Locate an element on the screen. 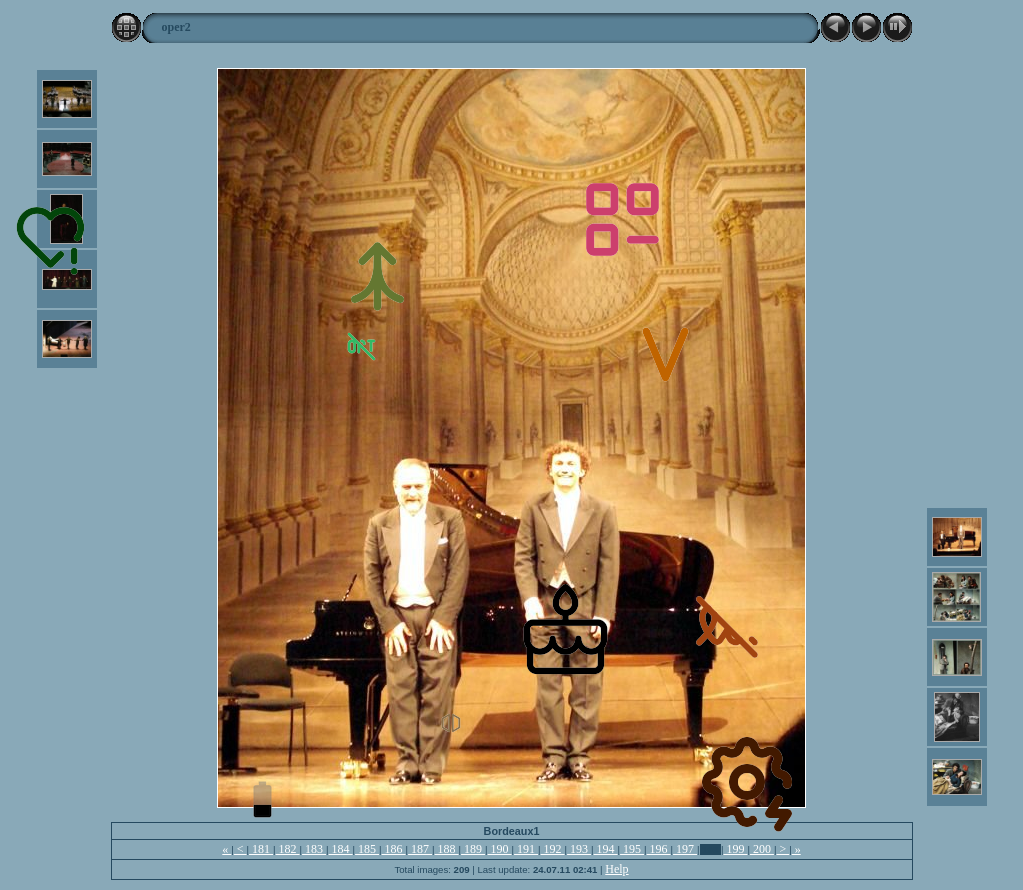 The height and width of the screenshot is (890, 1023). remove an item from grid view is located at coordinates (622, 219).